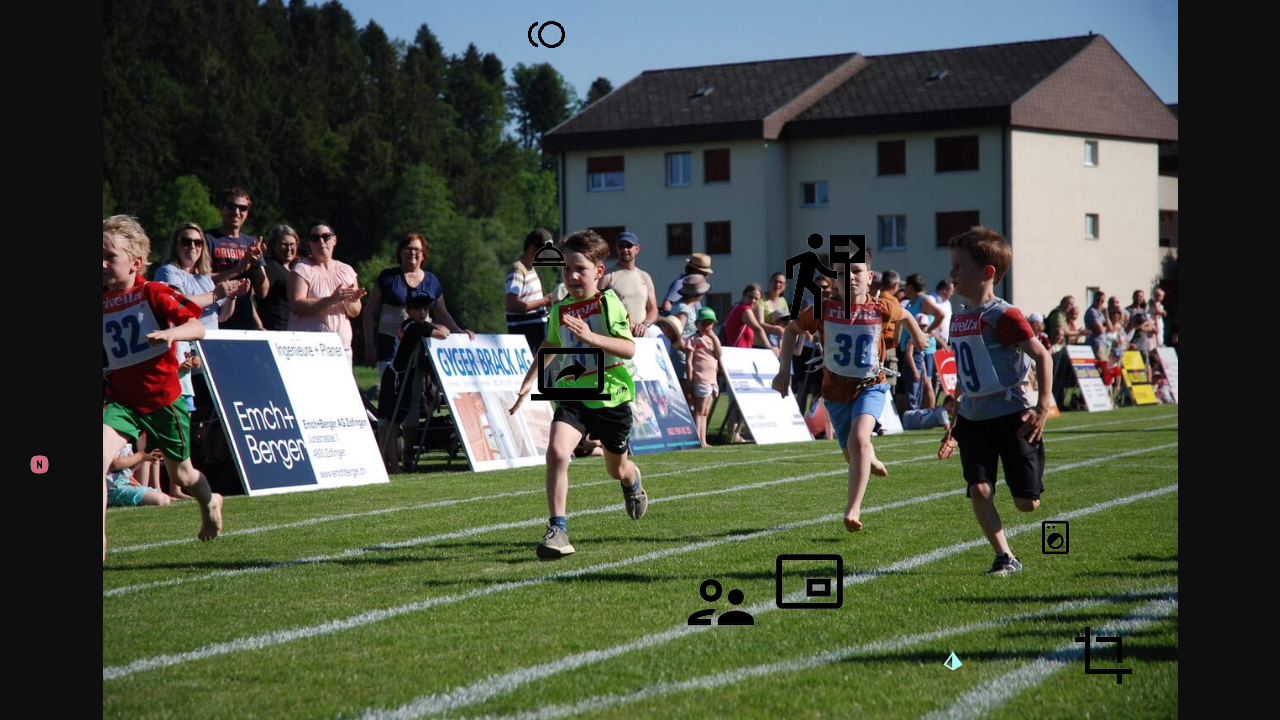  I want to click on enable picture-in-picture mode, so click(809, 581).